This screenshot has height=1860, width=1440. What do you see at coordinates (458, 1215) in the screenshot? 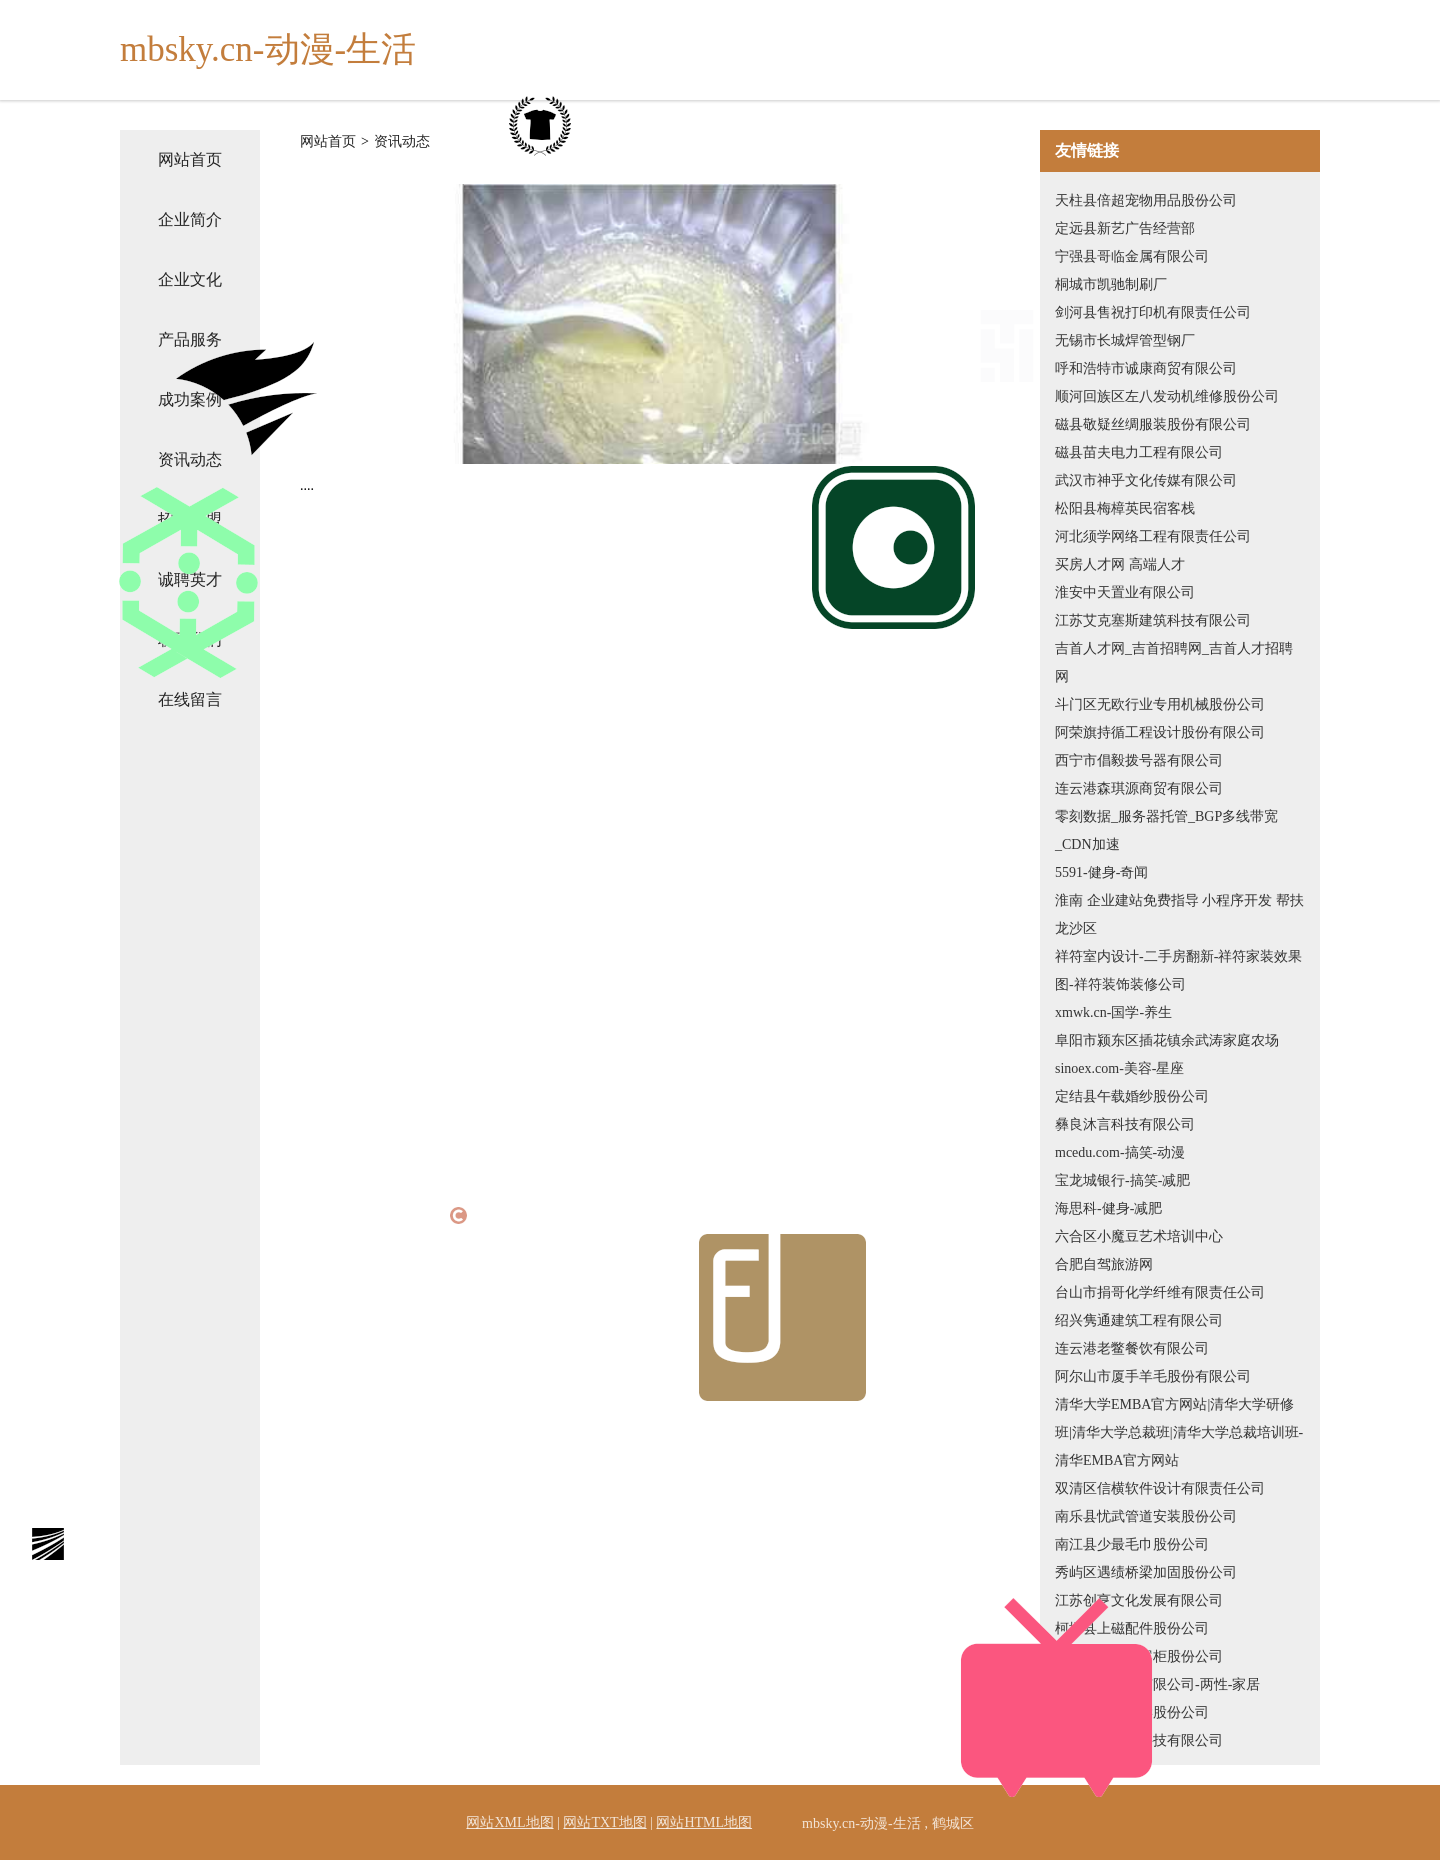
I see `Cloudera company logo` at bounding box center [458, 1215].